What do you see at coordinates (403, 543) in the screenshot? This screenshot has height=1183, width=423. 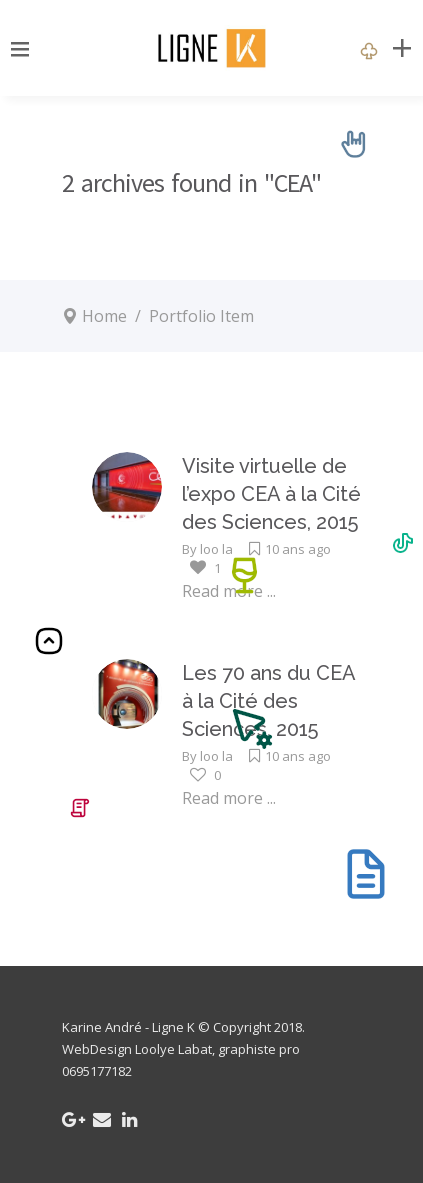 I see `open TikTok app` at bounding box center [403, 543].